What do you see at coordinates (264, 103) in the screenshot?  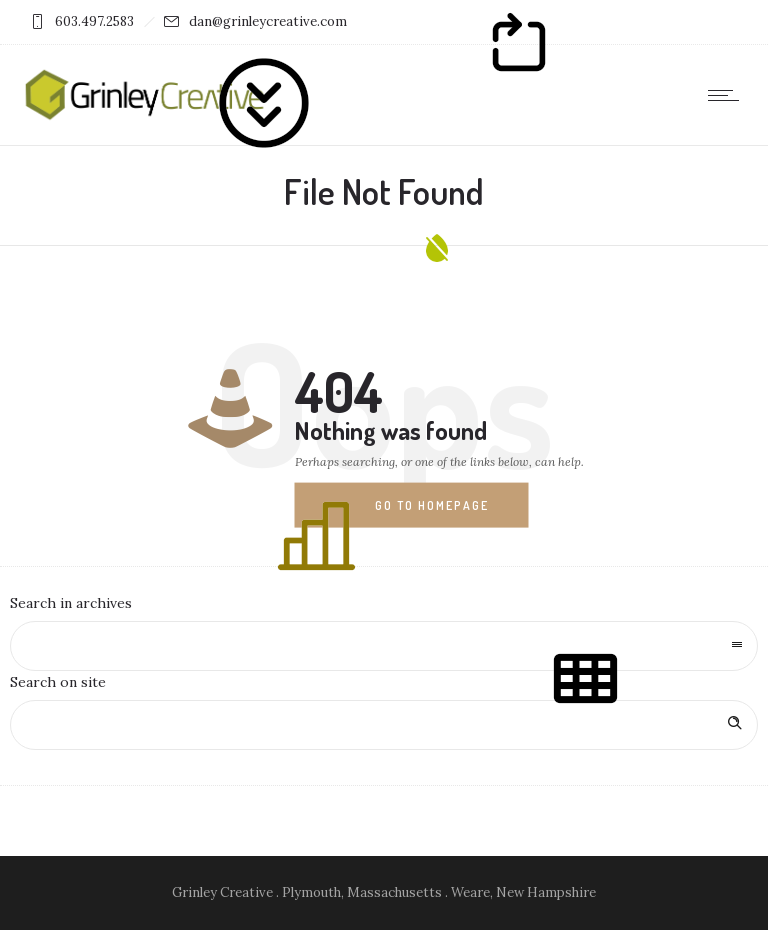 I see `expand all content below` at bounding box center [264, 103].